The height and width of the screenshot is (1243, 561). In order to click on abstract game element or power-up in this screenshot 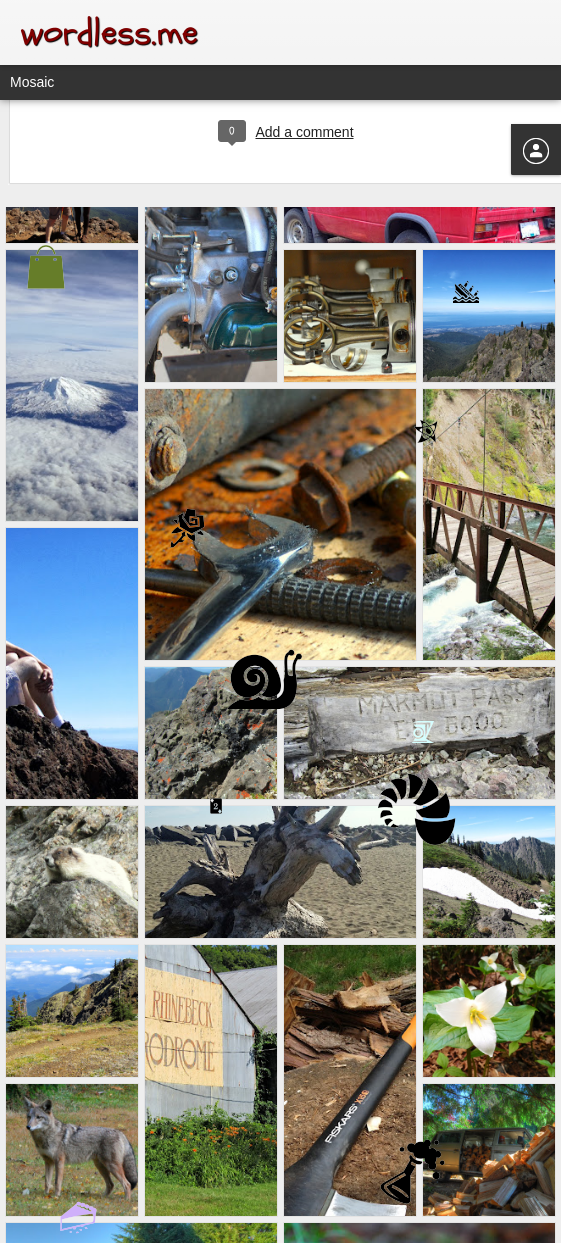, I will do `click(423, 732)`.